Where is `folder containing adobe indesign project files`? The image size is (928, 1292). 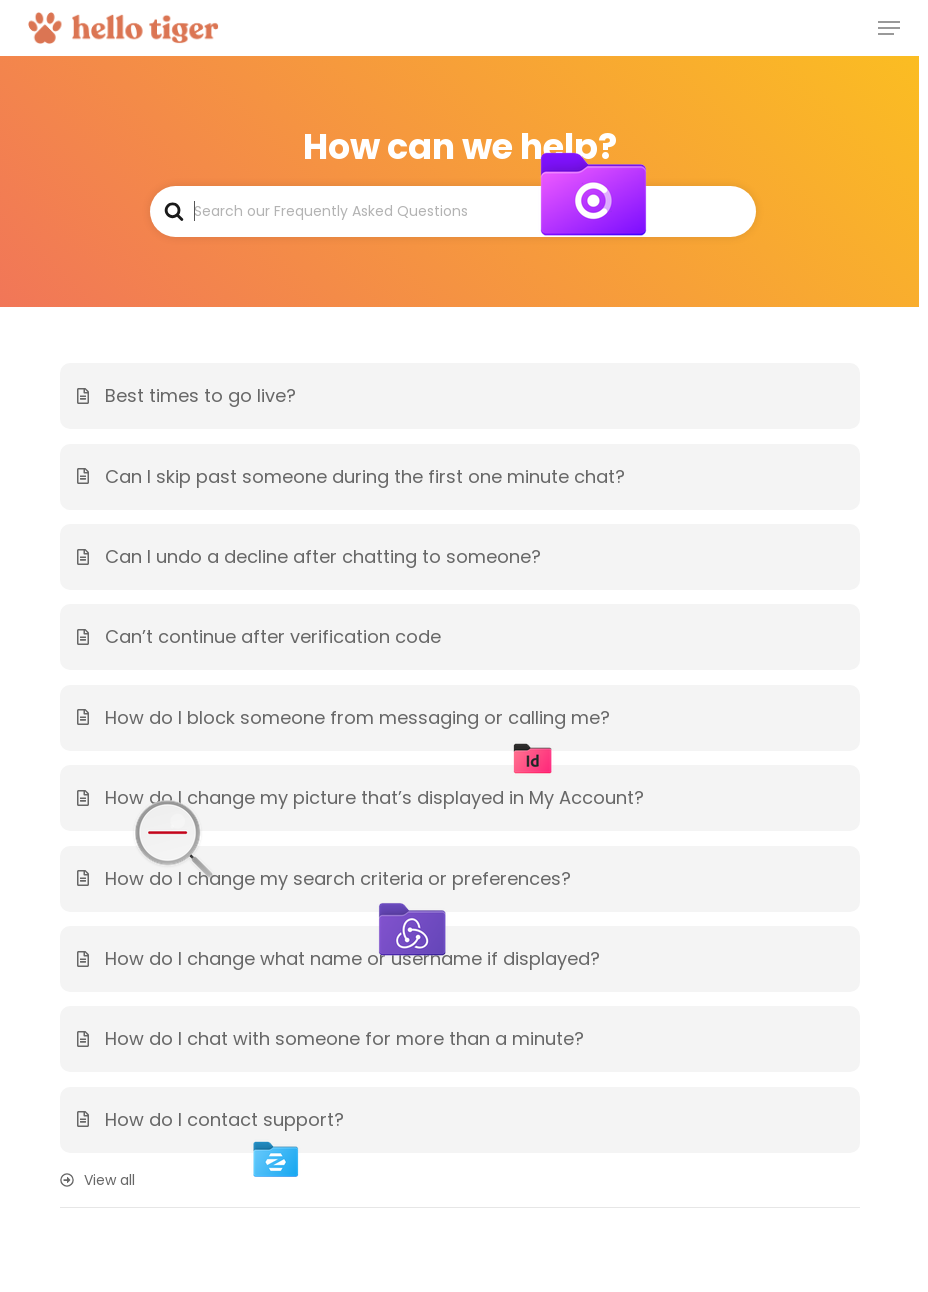 folder containing adobe indesign project files is located at coordinates (532, 759).